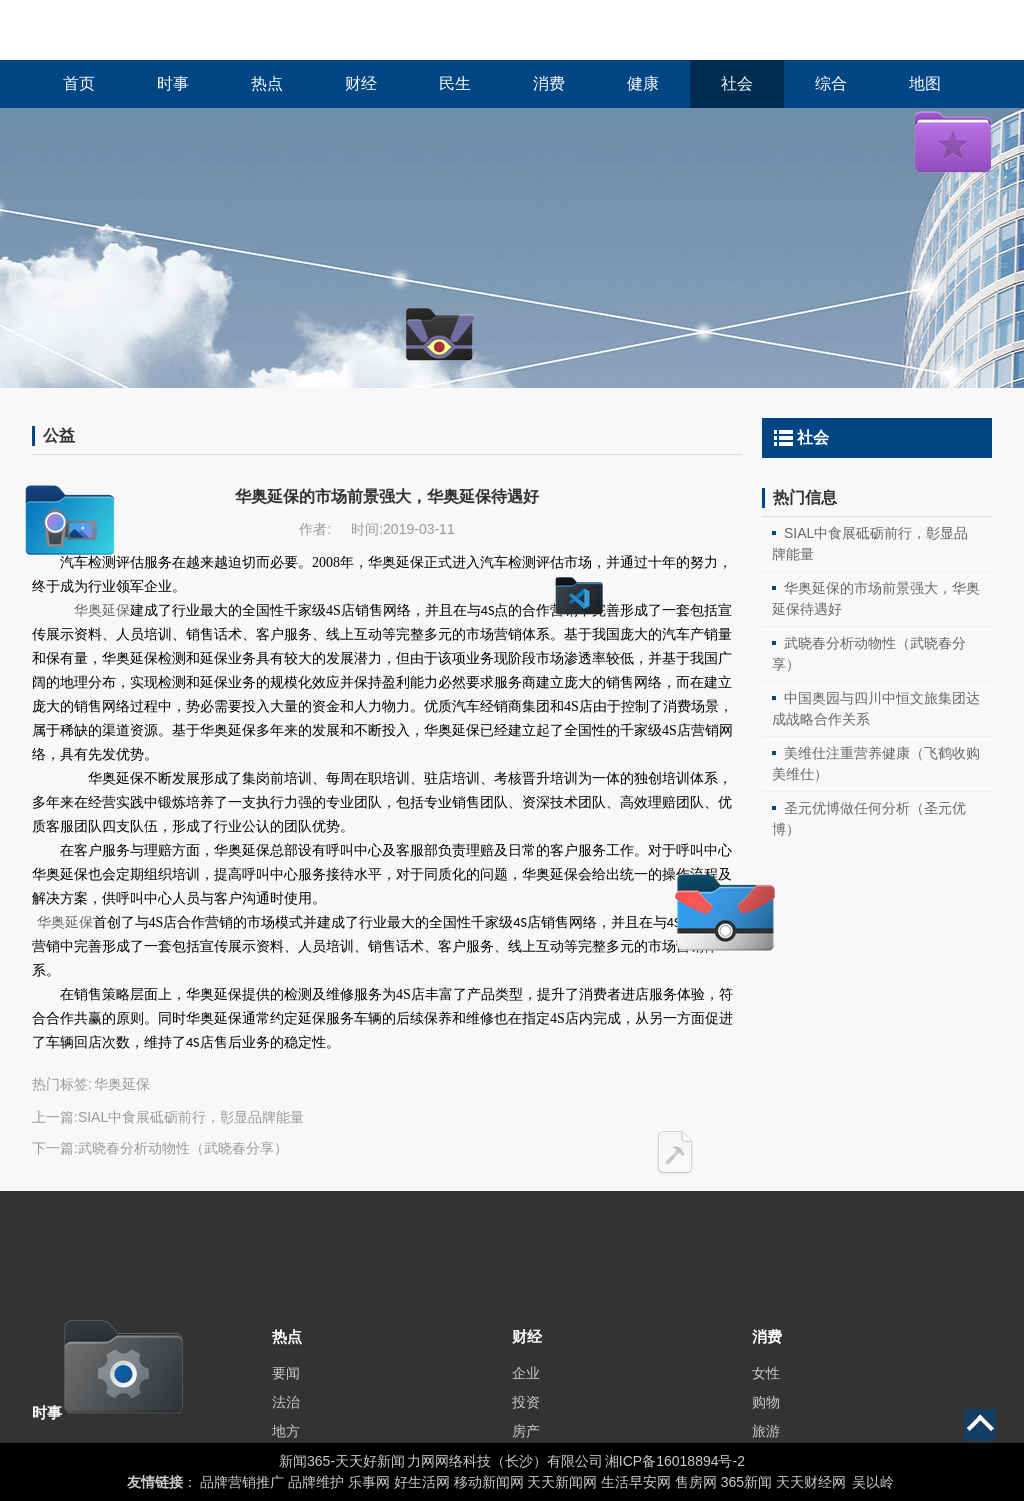  I want to click on open folder containing visual studio code projects, so click(579, 597).